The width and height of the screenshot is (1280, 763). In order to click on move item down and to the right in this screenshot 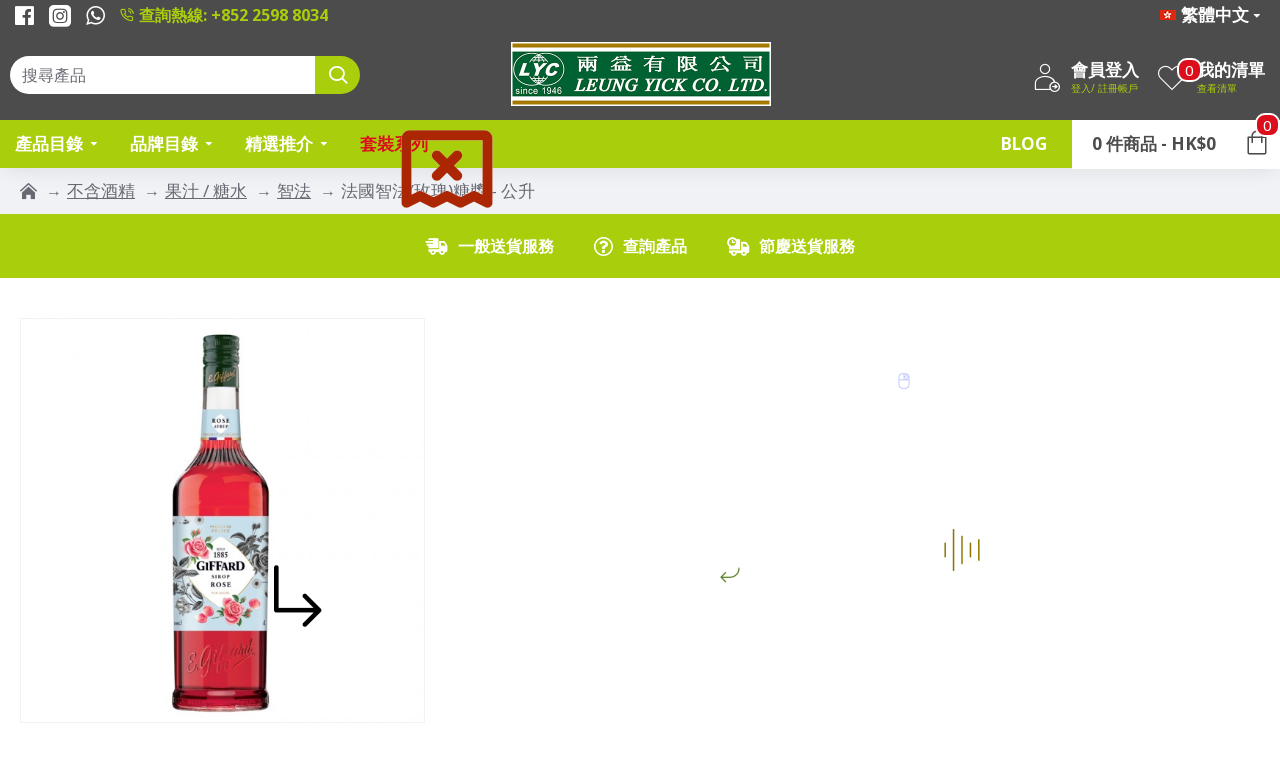, I will do `click(293, 596)`.